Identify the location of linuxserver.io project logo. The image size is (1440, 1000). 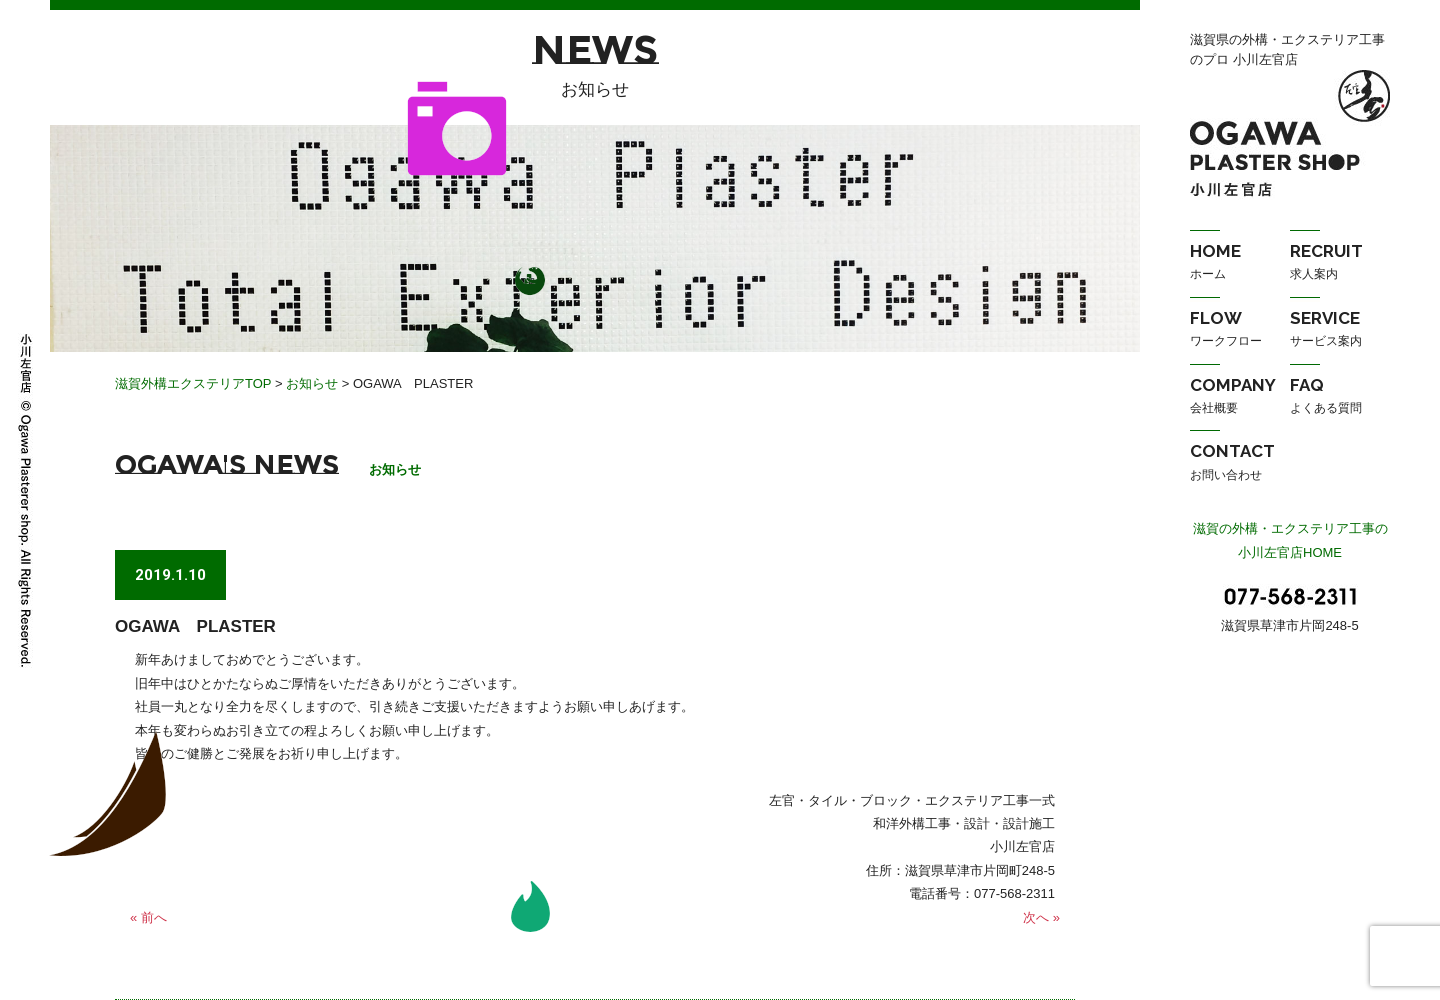
(530, 281).